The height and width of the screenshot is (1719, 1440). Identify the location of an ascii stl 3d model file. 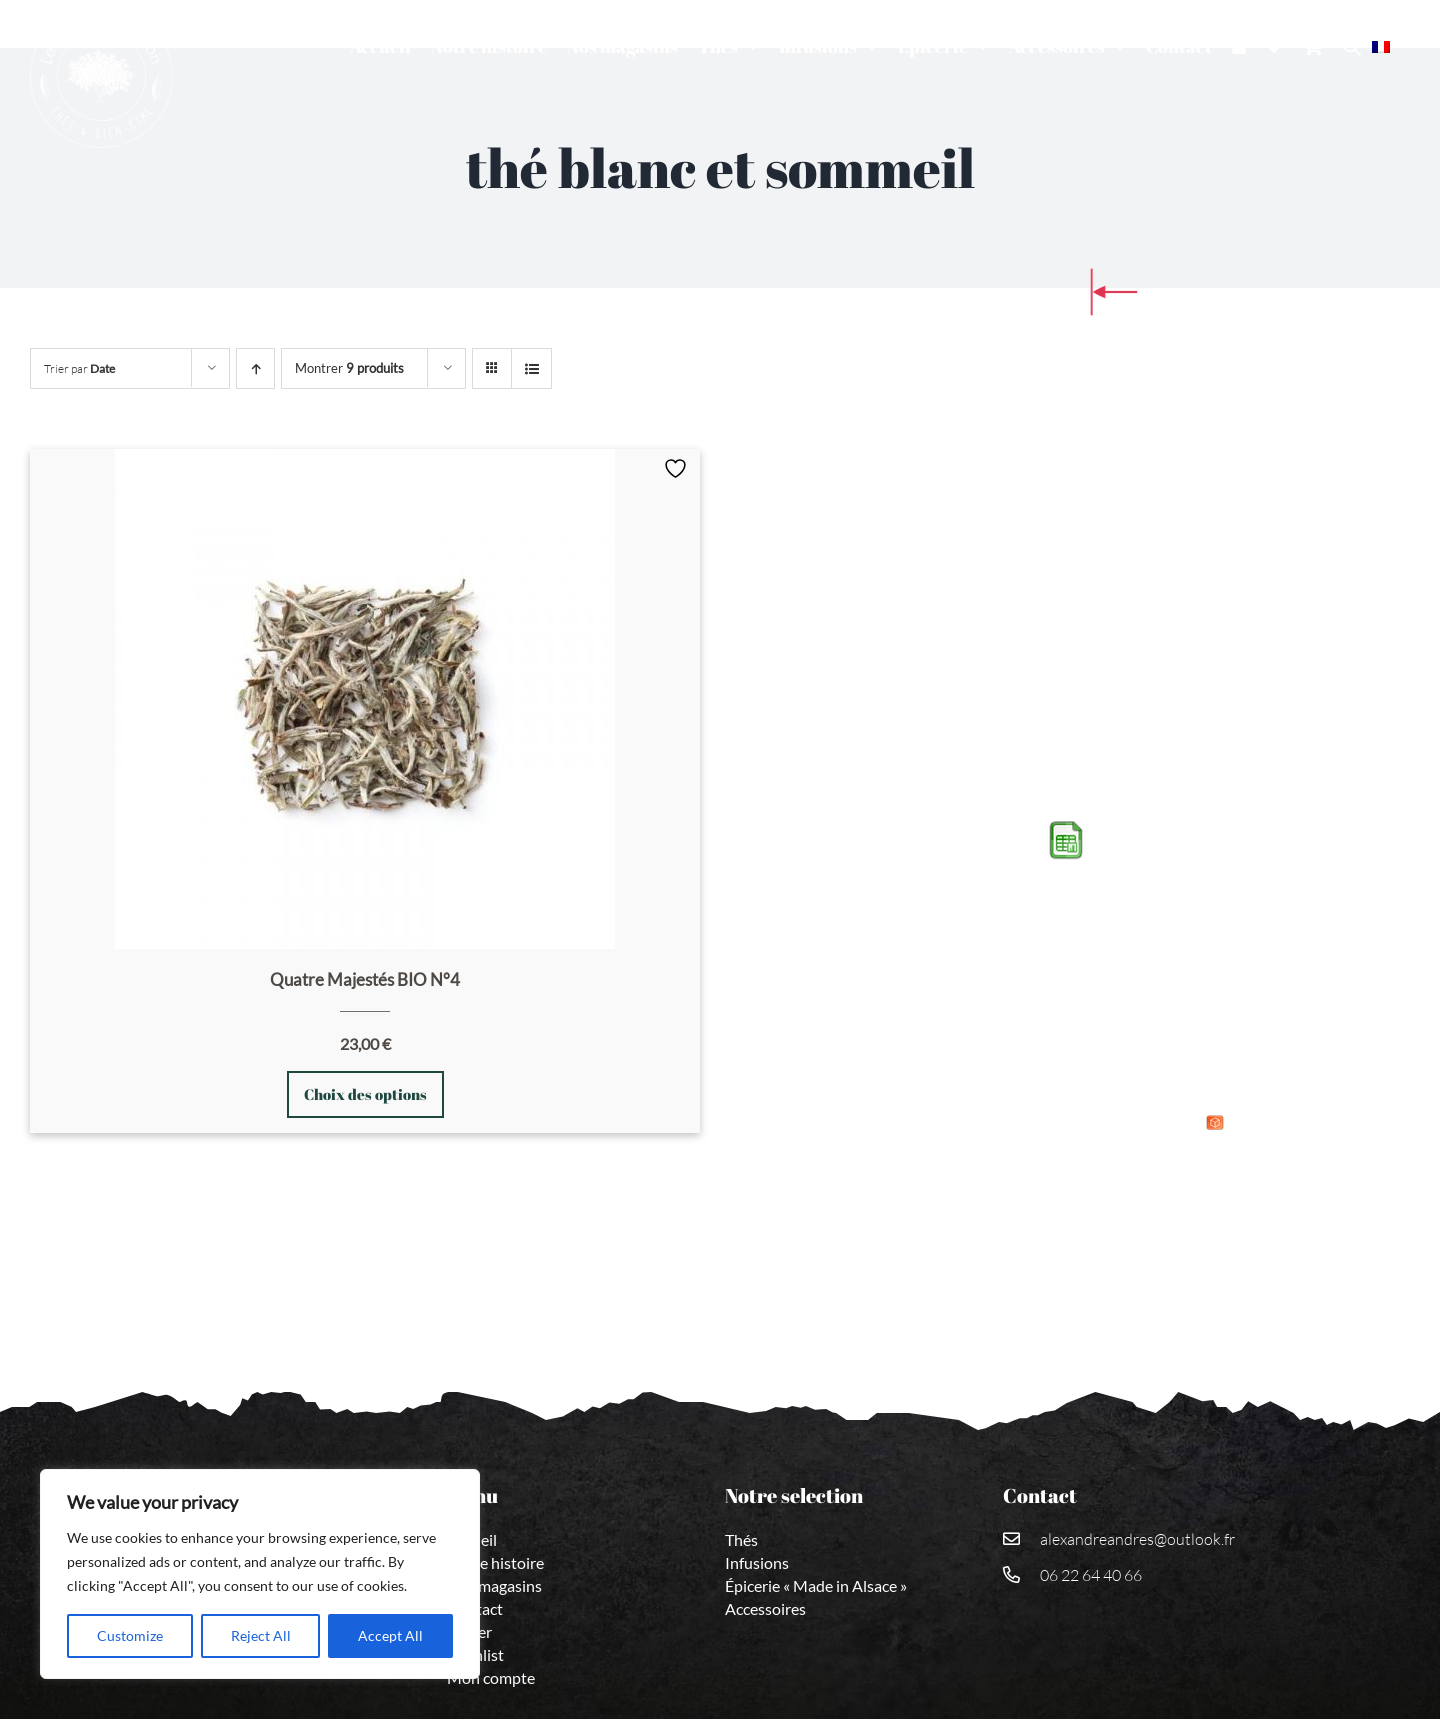
(1215, 1122).